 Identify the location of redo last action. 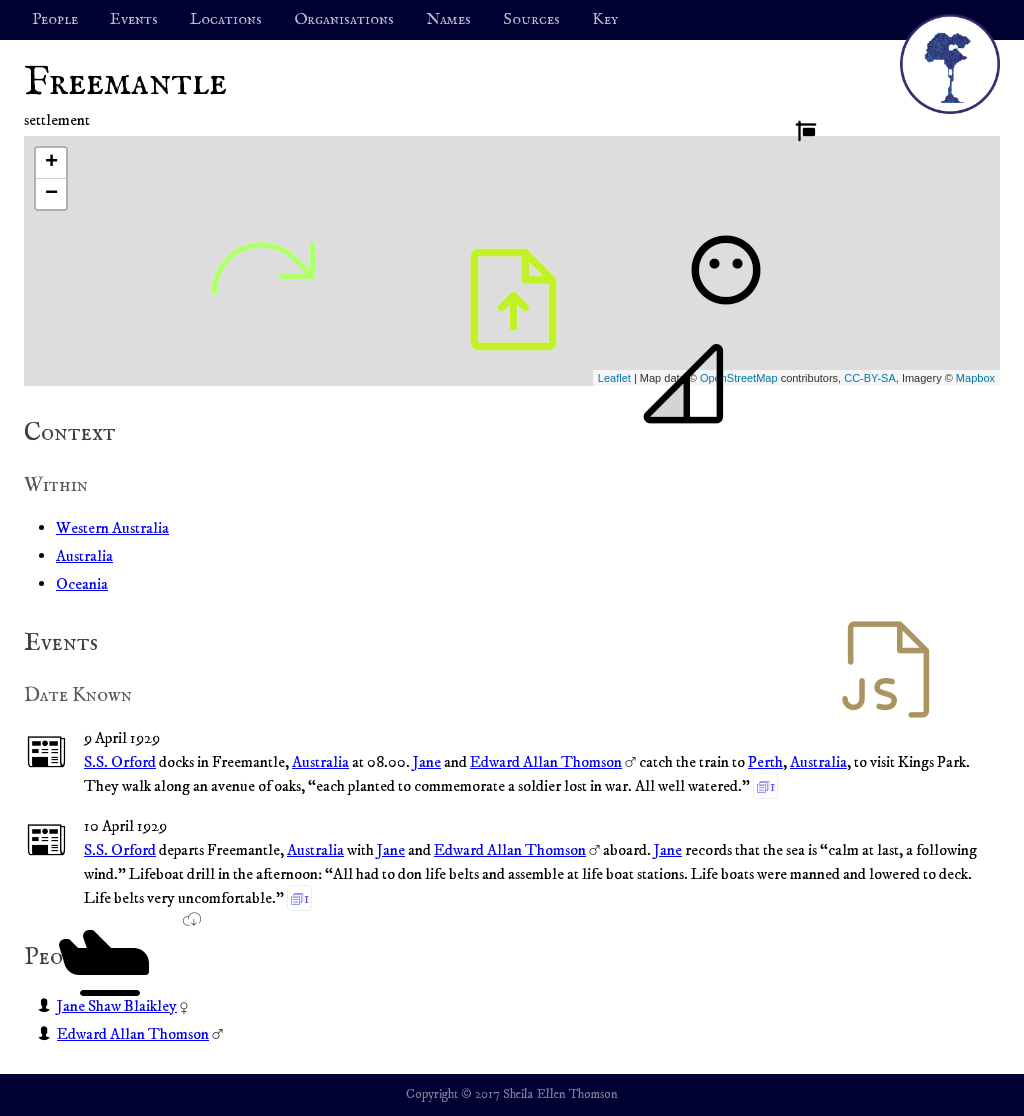
(261, 264).